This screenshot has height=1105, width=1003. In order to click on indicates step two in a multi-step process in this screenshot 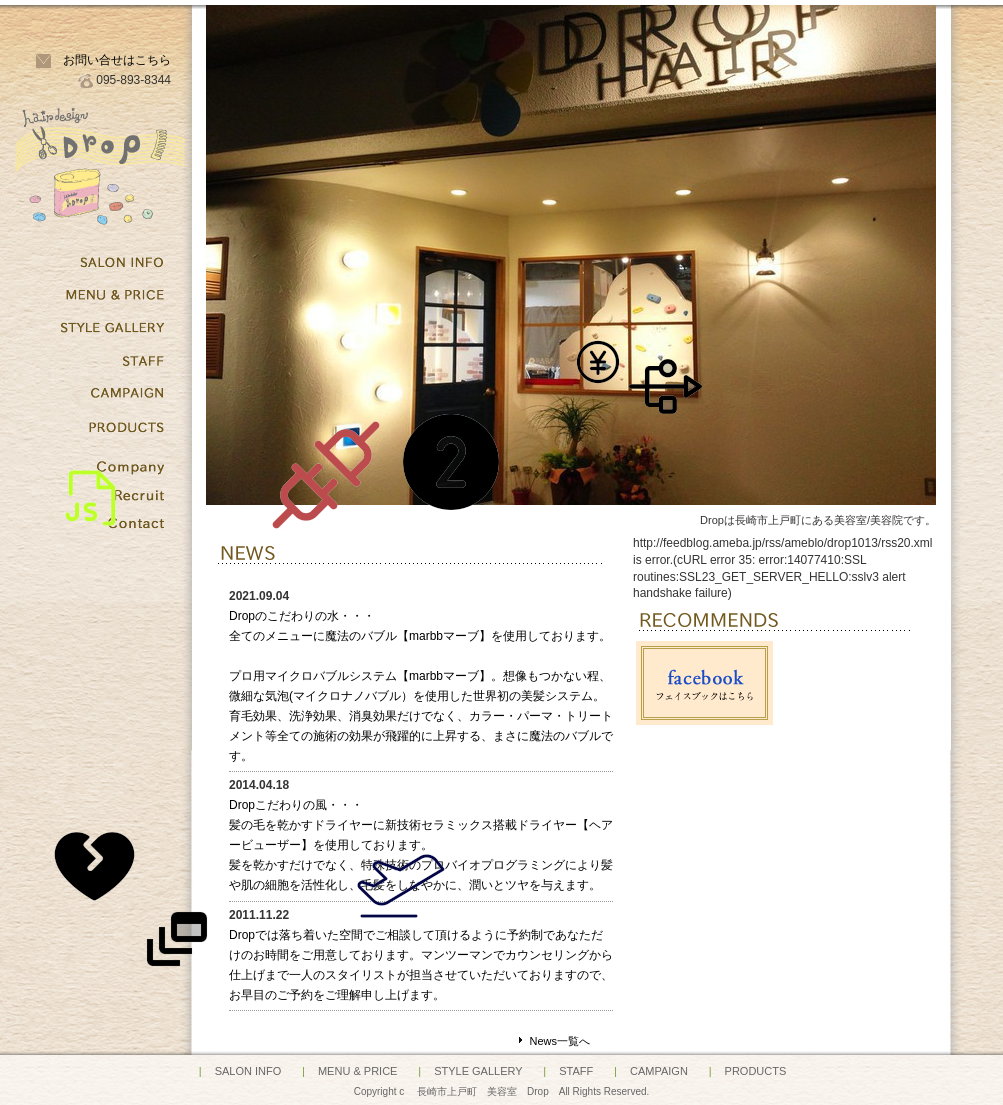, I will do `click(451, 462)`.